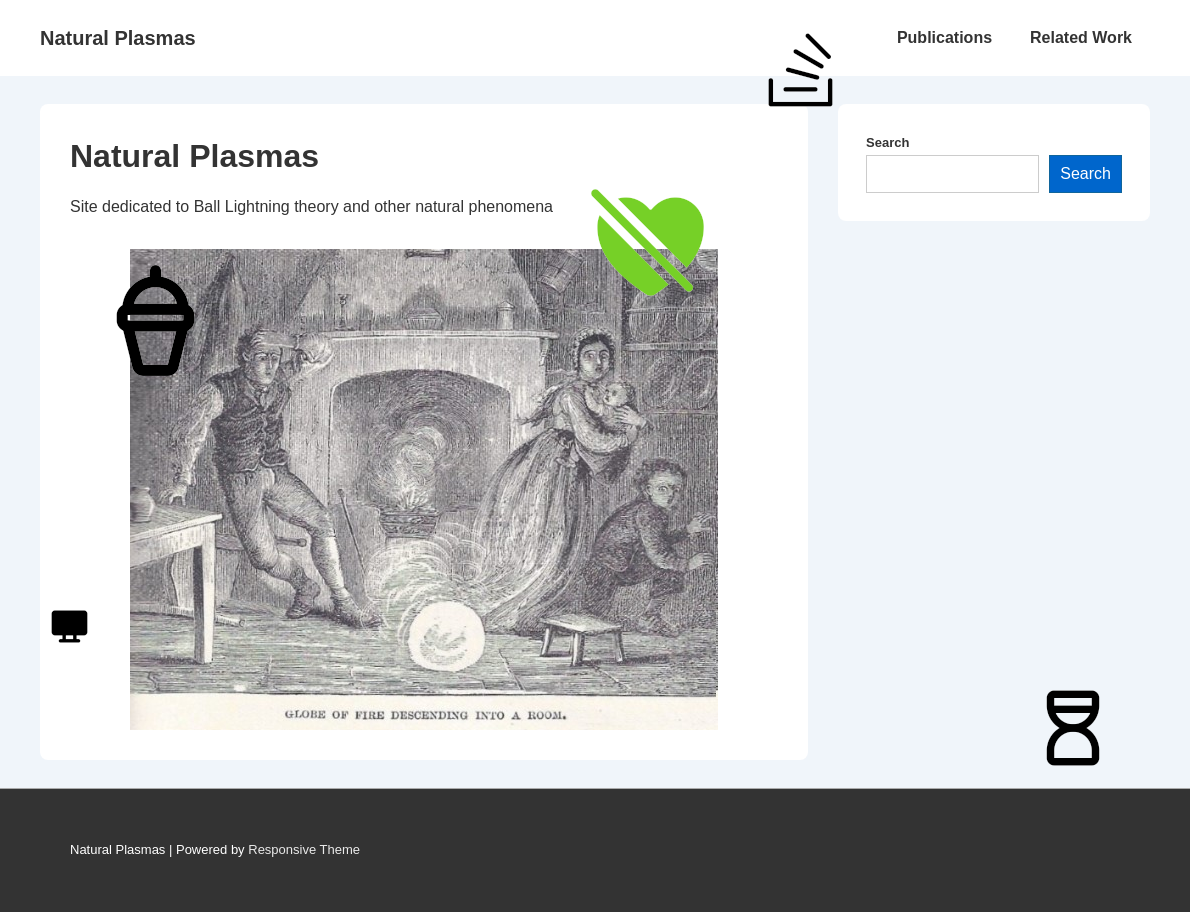  I want to click on switch to desktop view, so click(69, 626).